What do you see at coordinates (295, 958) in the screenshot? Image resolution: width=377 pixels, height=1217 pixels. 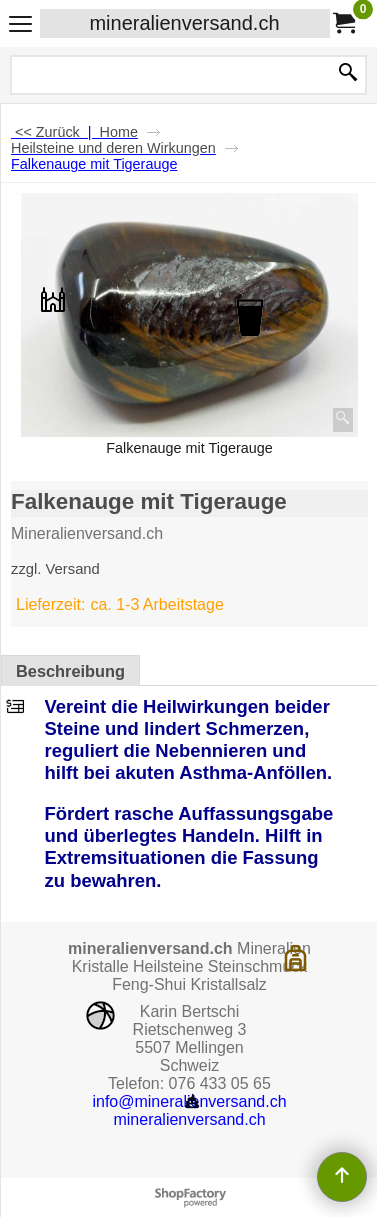 I see `access your inventory or stored items` at bounding box center [295, 958].